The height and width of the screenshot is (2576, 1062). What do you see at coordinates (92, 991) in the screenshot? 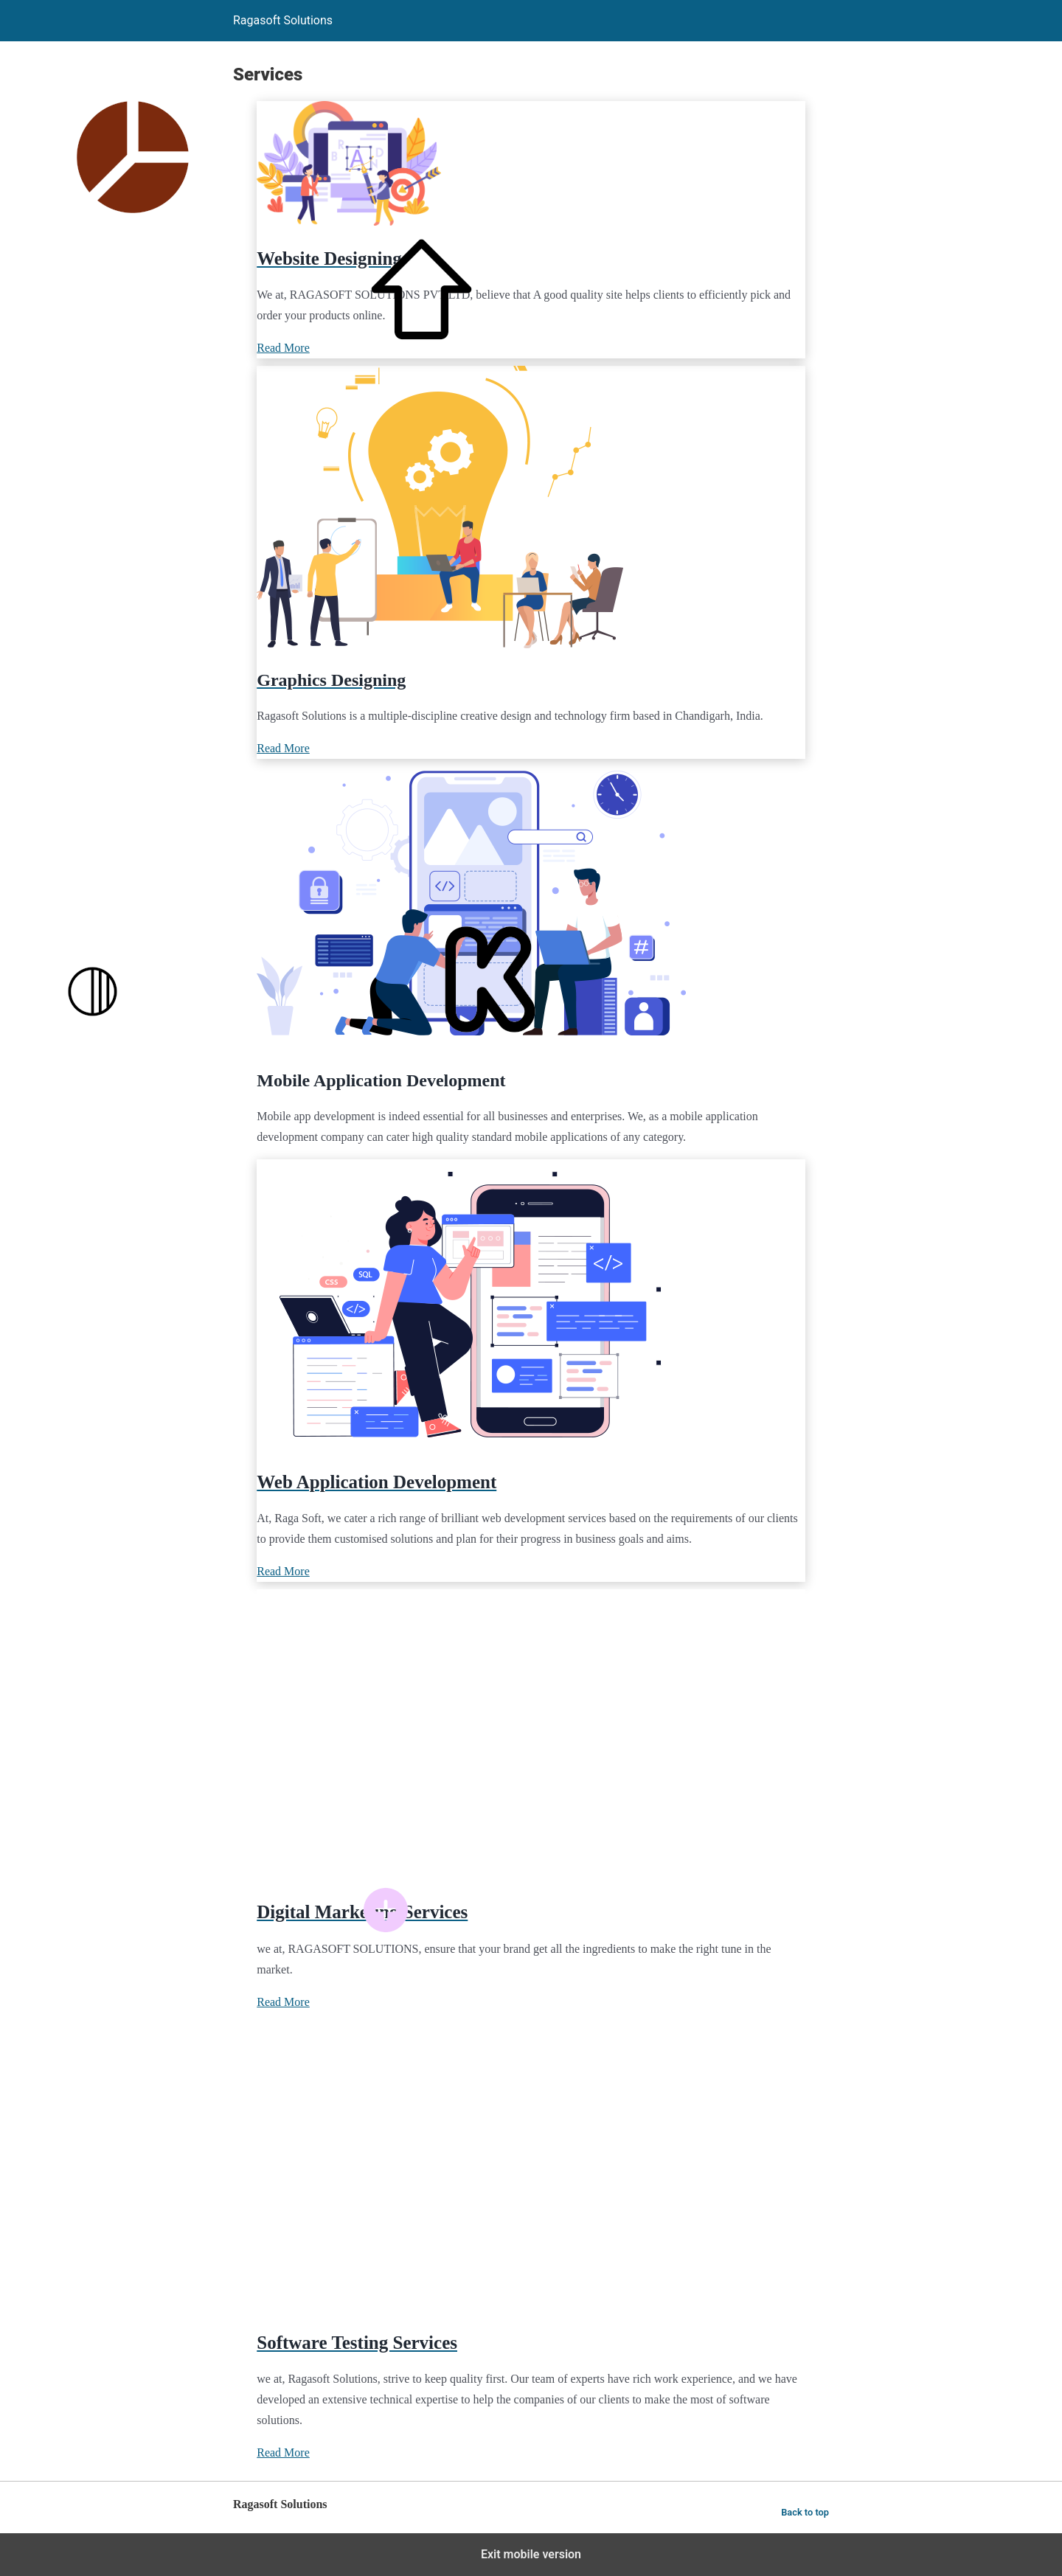
I see `adjust display contrast settings` at bounding box center [92, 991].